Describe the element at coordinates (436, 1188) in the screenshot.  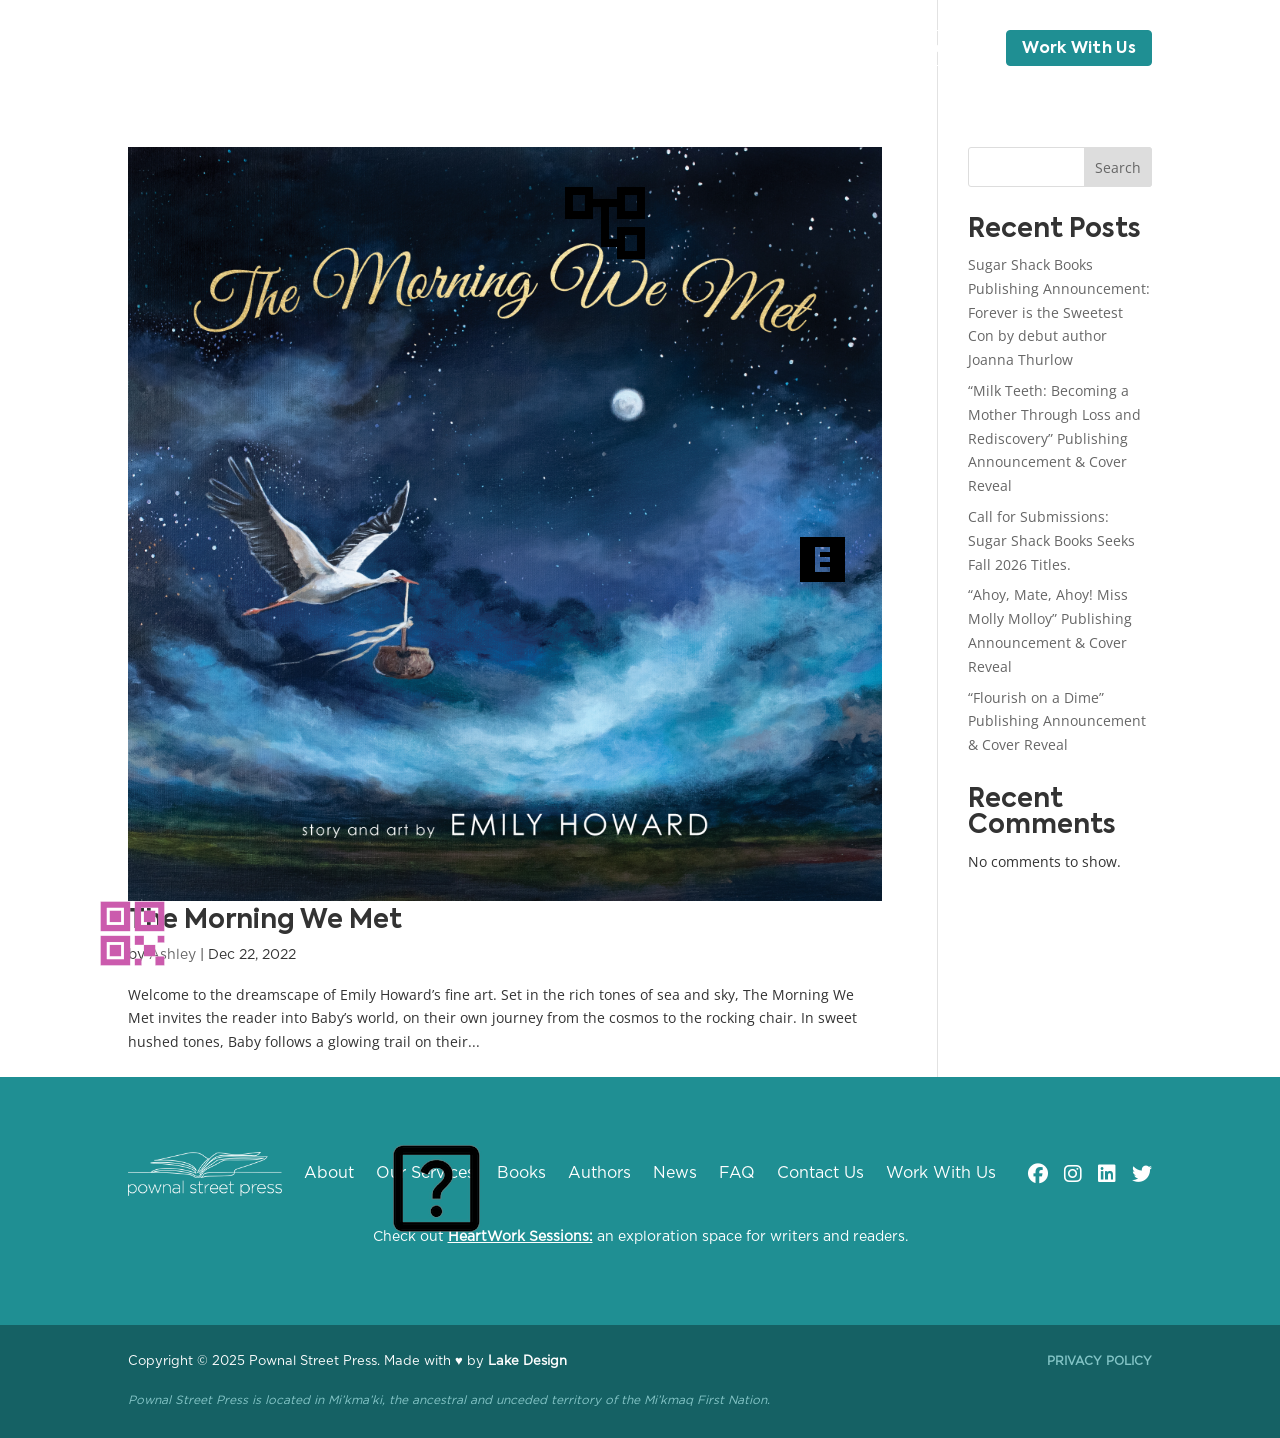
I see `access help center or support resources` at that location.